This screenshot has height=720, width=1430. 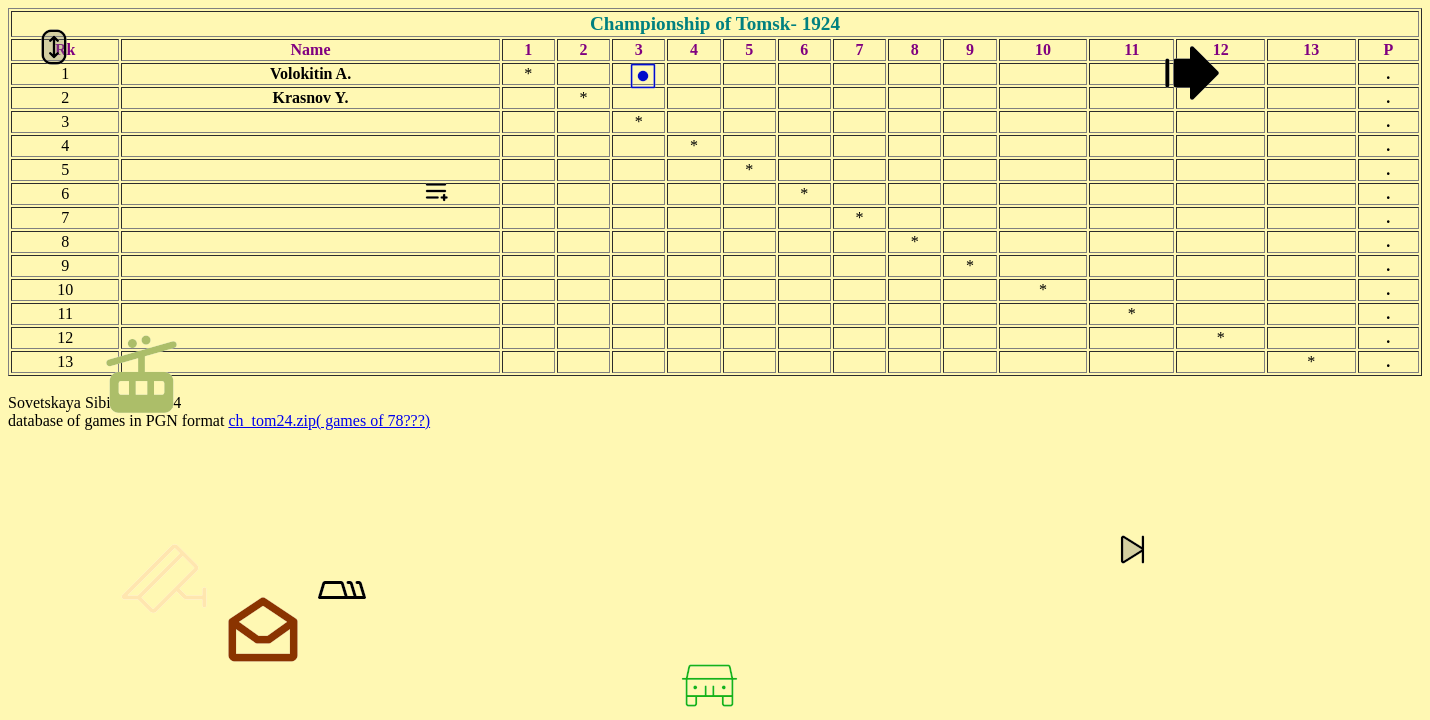 I want to click on select off-road or adventure vehicle type, so click(x=709, y=686).